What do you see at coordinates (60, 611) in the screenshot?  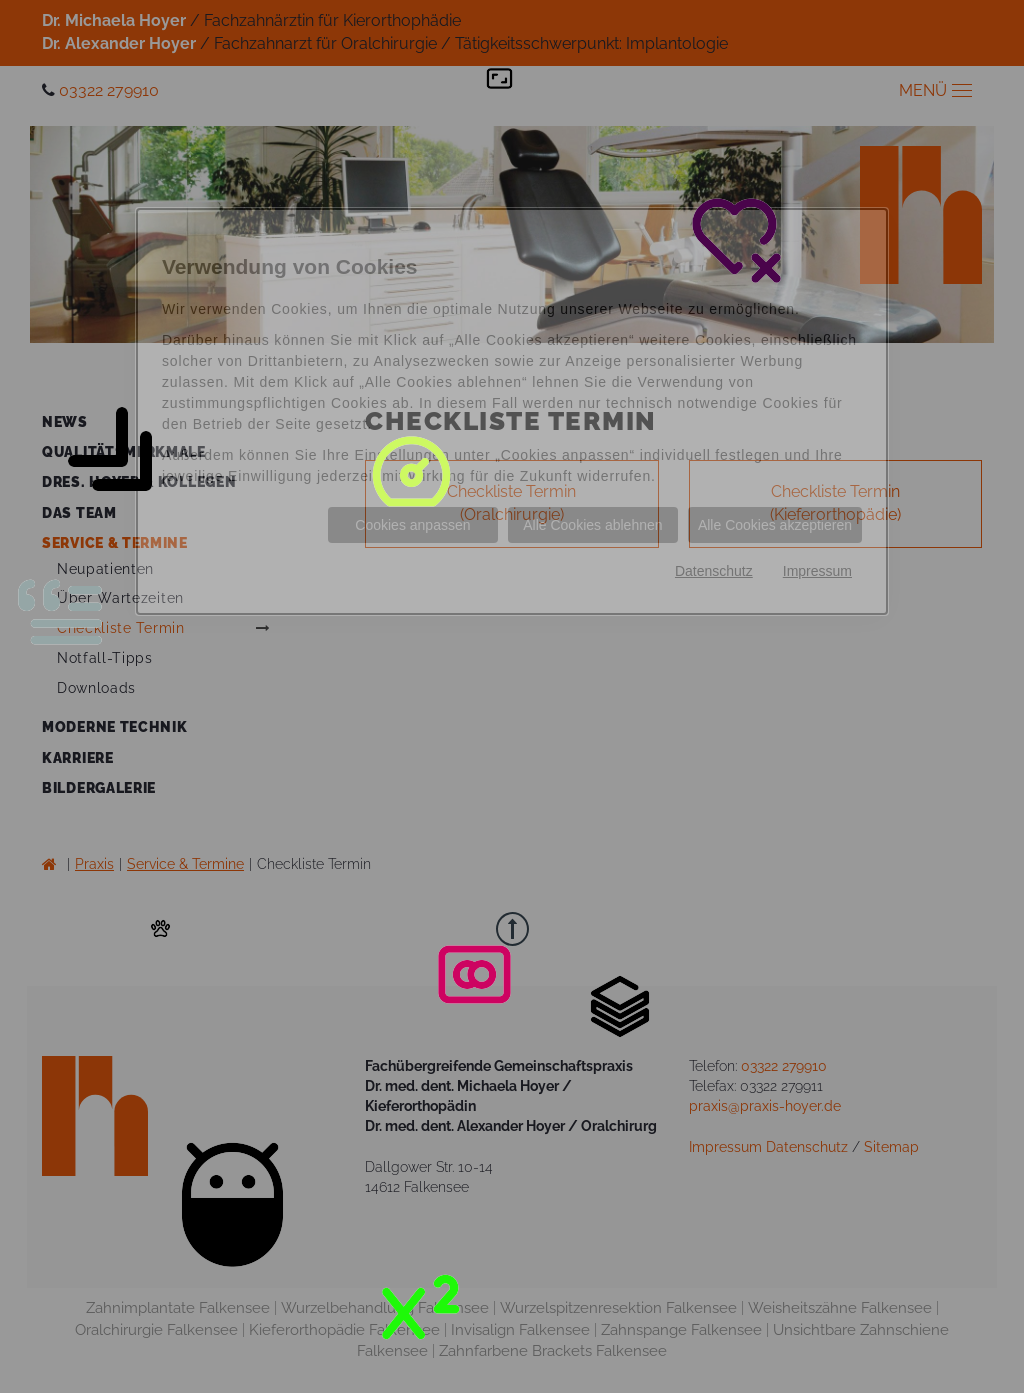 I see `insert a blockquote` at bounding box center [60, 611].